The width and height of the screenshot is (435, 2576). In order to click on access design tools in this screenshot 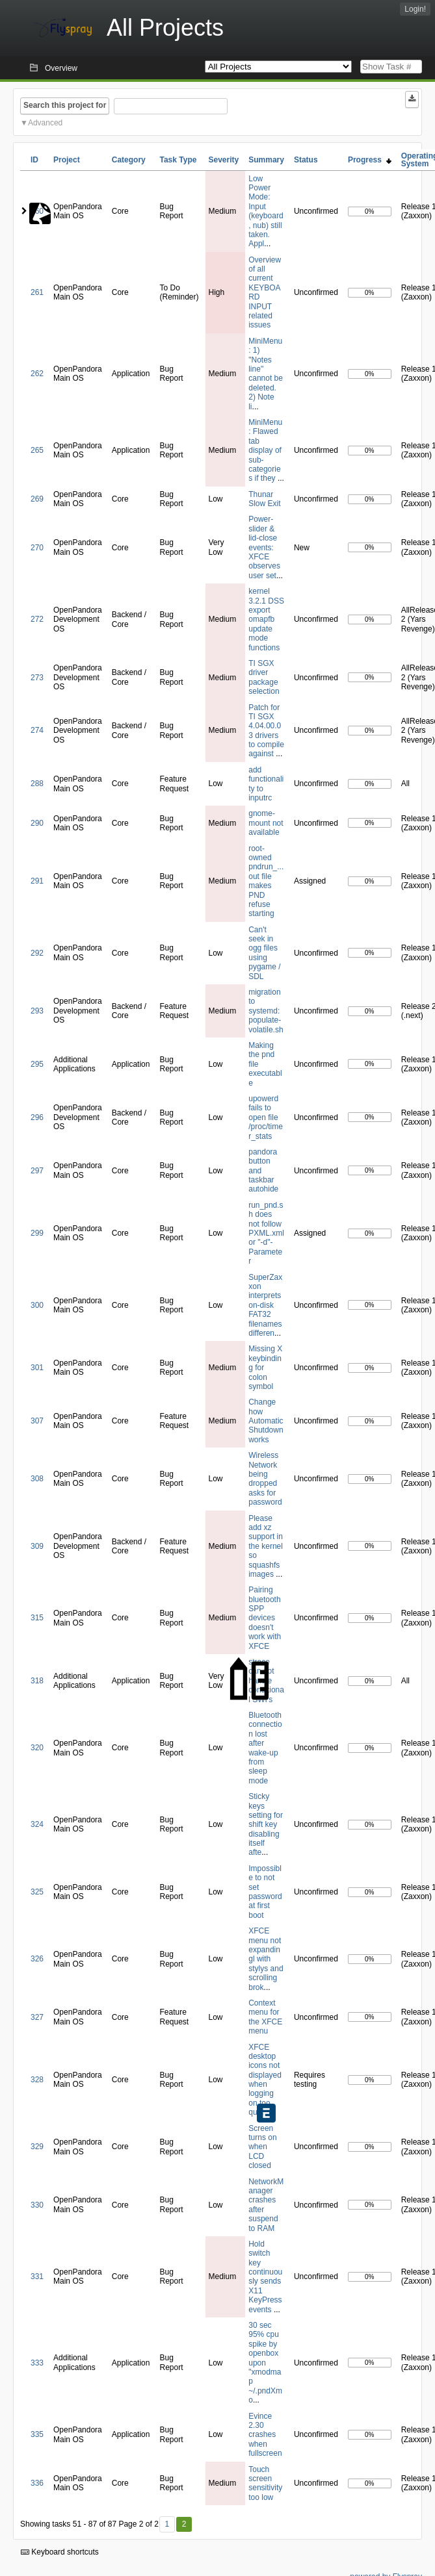, I will do `click(249, 1678)`.